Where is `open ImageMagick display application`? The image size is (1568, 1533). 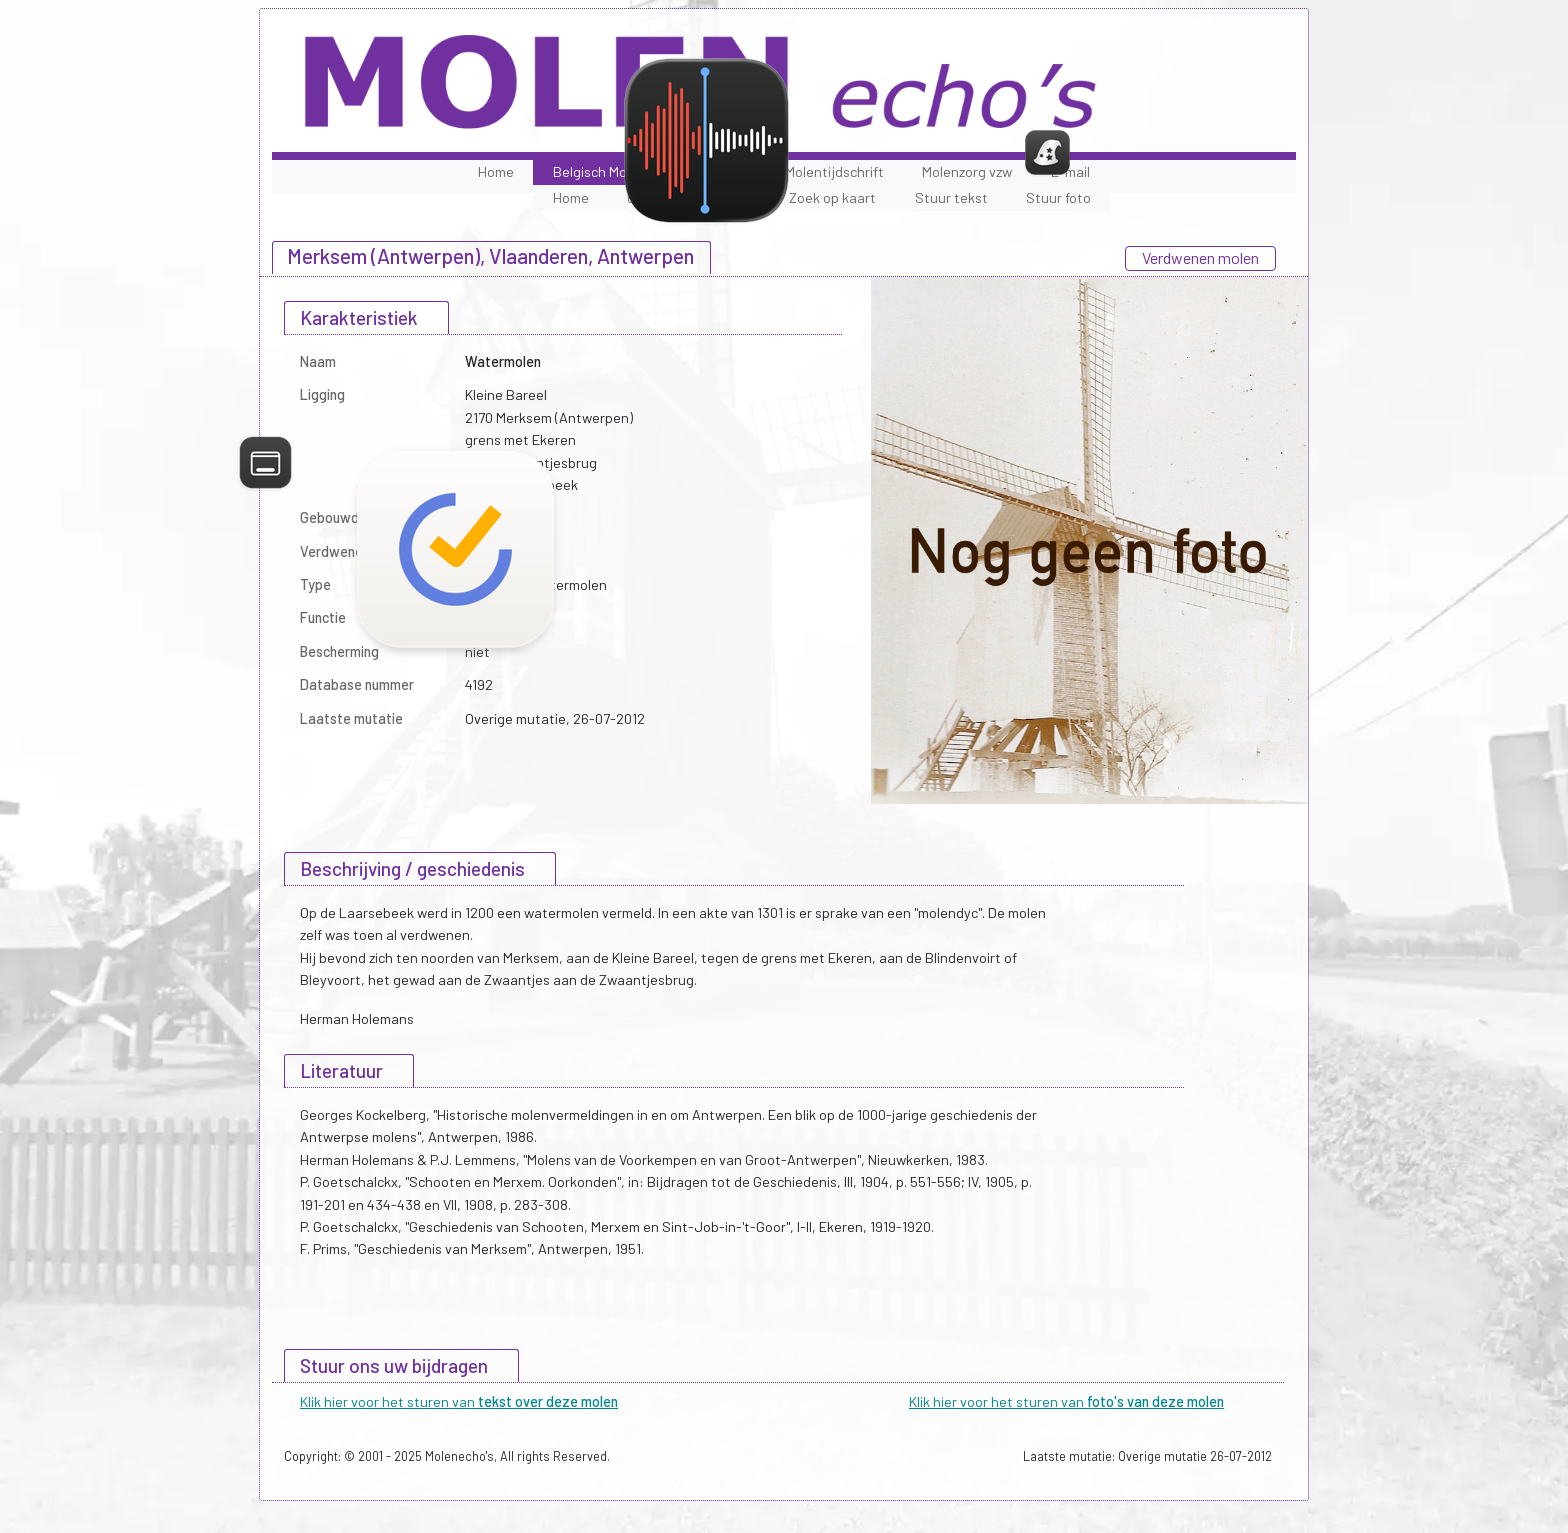 open ImageMagick display application is located at coordinates (1047, 152).